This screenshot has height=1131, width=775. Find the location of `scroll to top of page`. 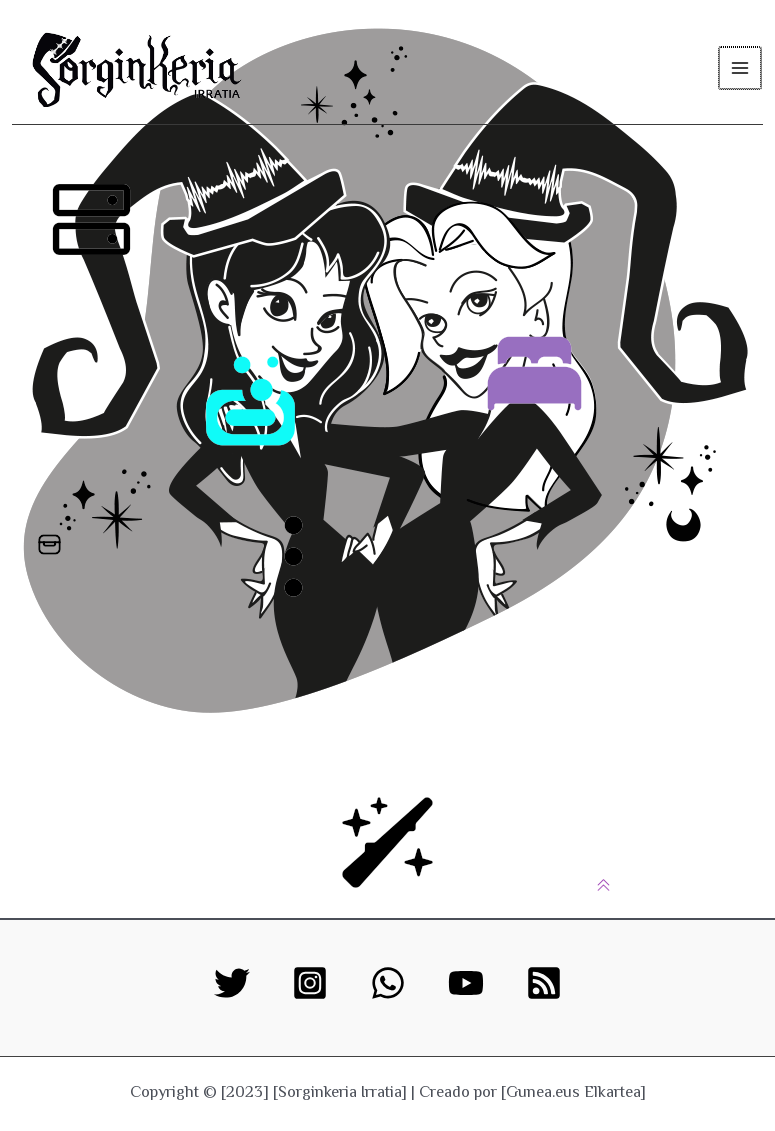

scroll to top of page is located at coordinates (603, 885).